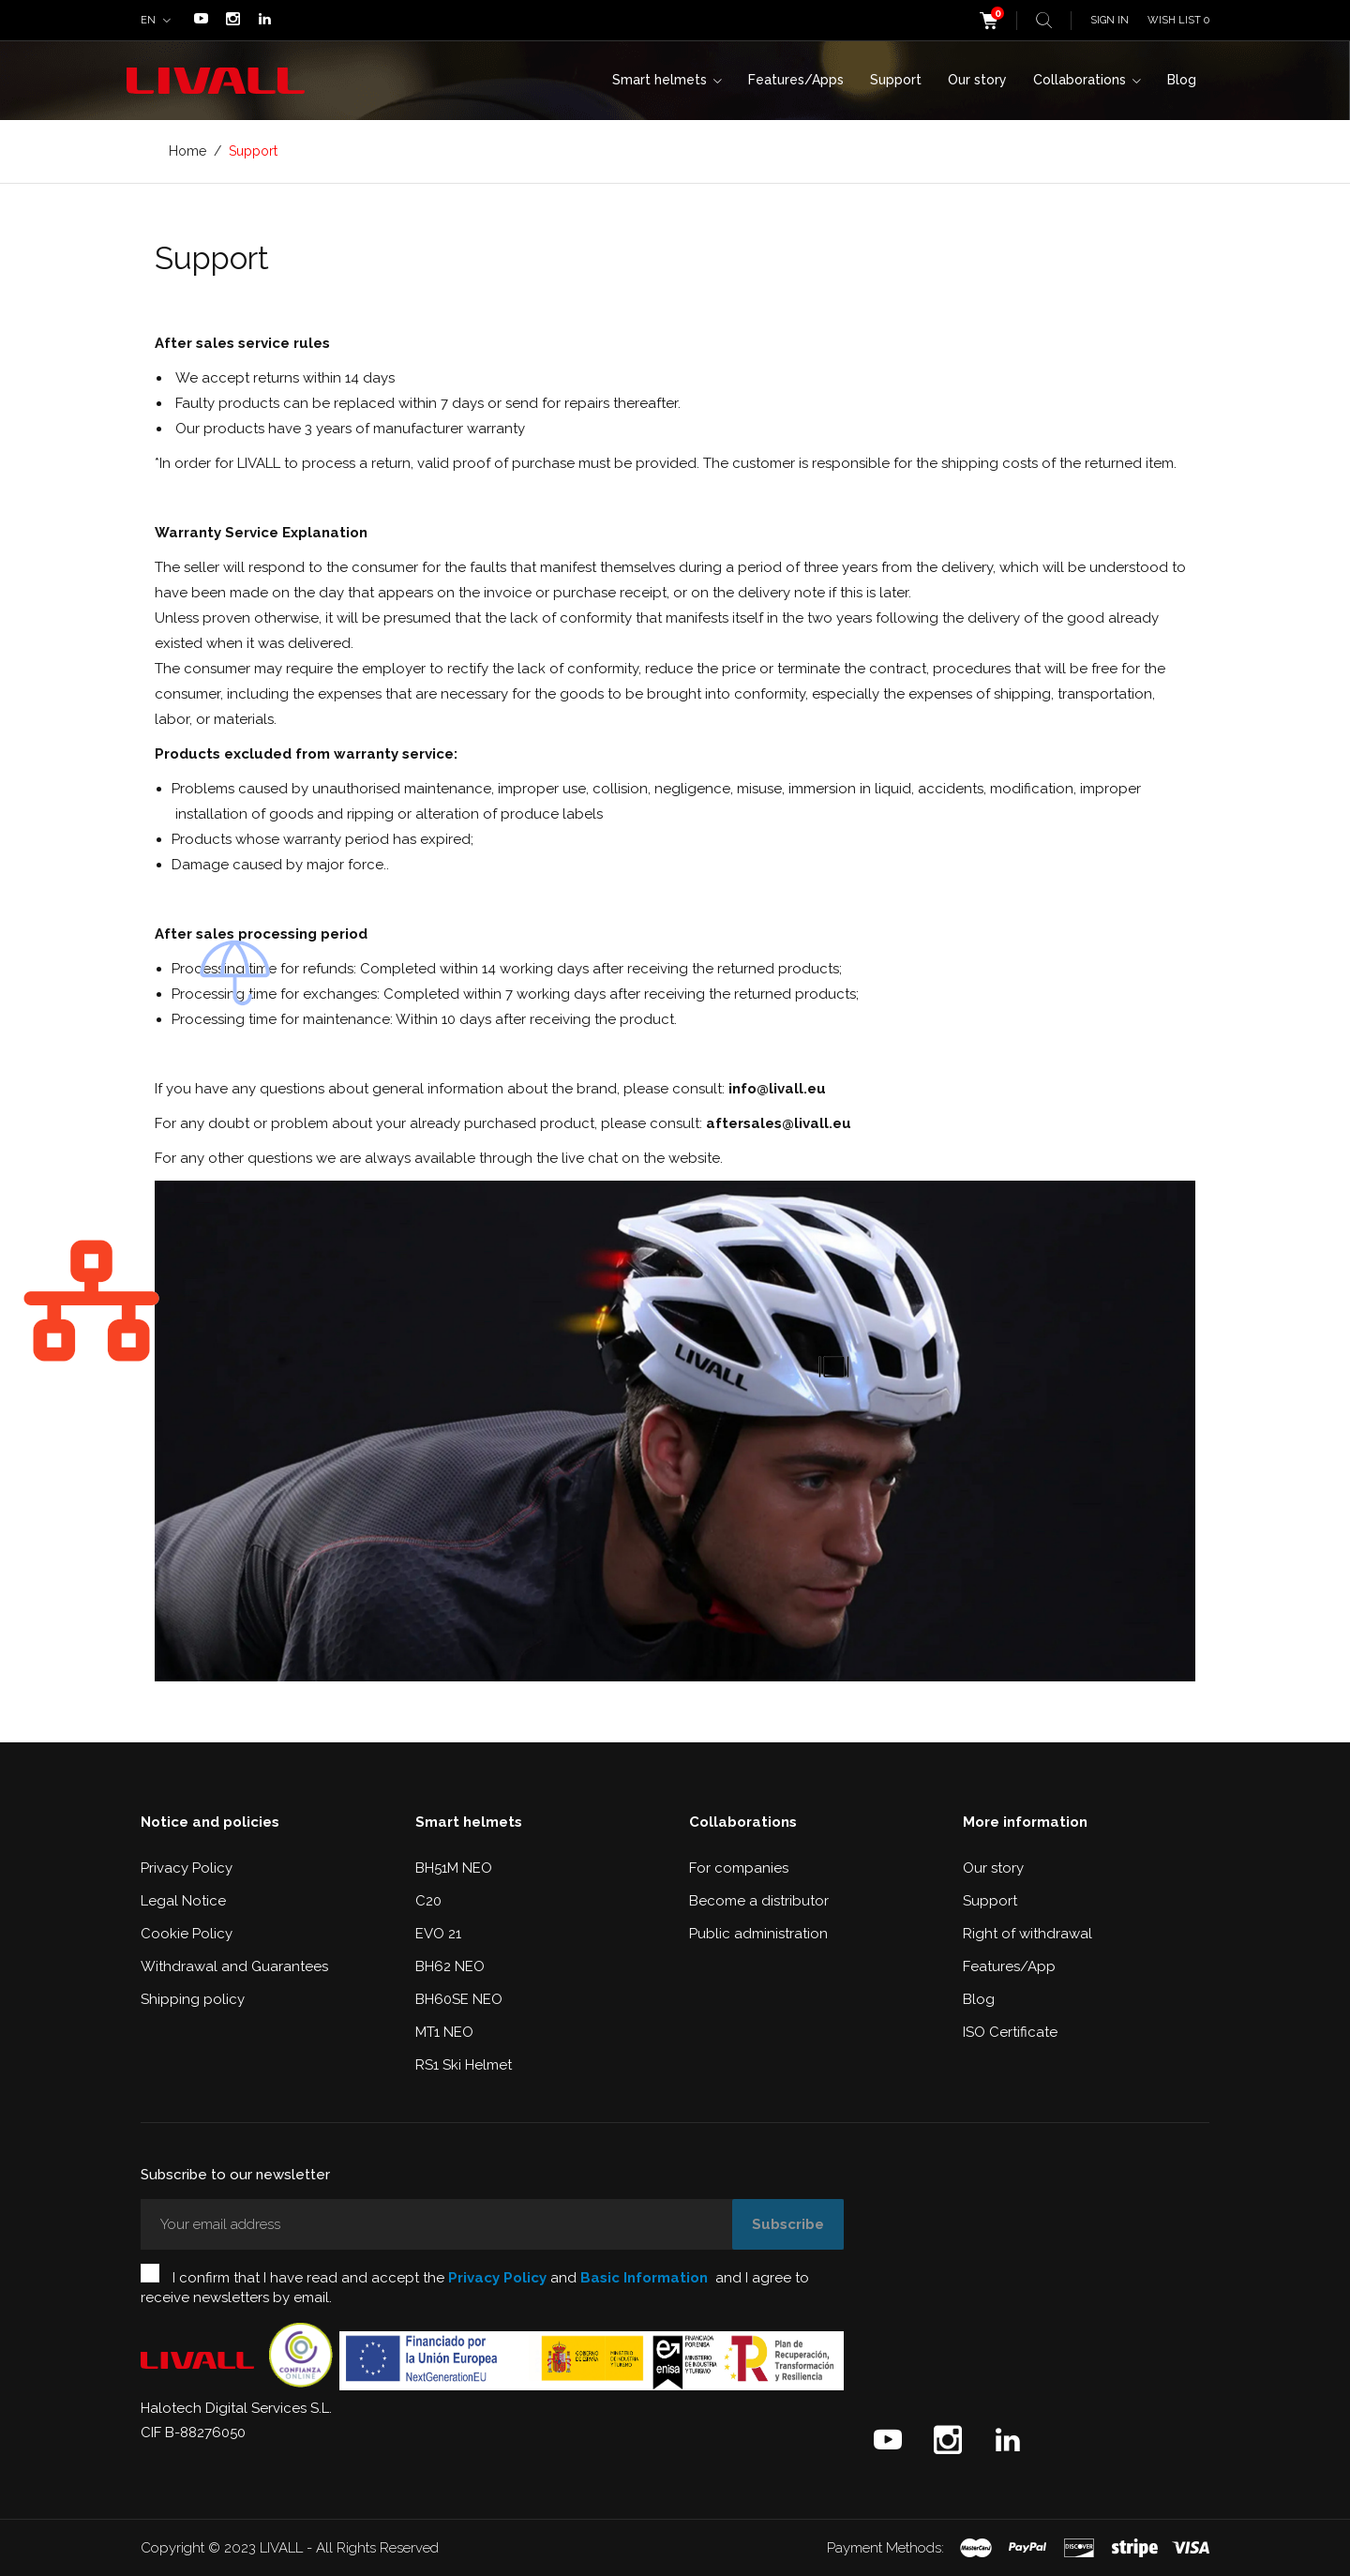  What do you see at coordinates (91, 1303) in the screenshot?
I see `view network connections` at bounding box center [91, 1303].